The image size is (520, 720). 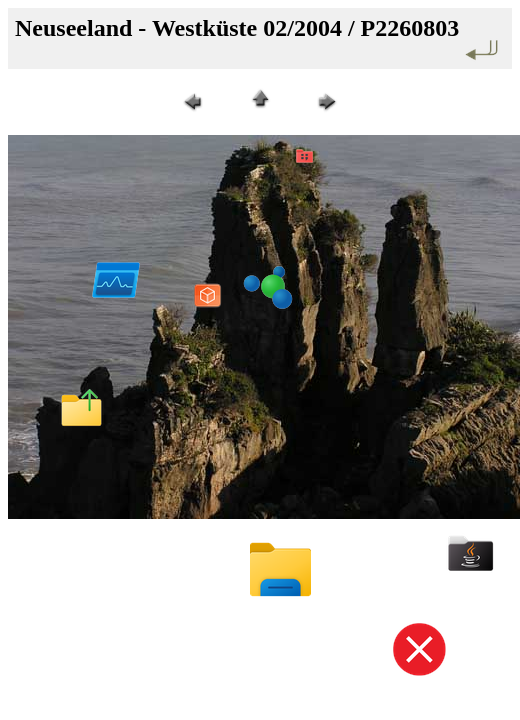 What do you see at coordinates (481, 50) in the screenshot?
I see `reply to all recipients of an email` at bounding box center [481, 50].